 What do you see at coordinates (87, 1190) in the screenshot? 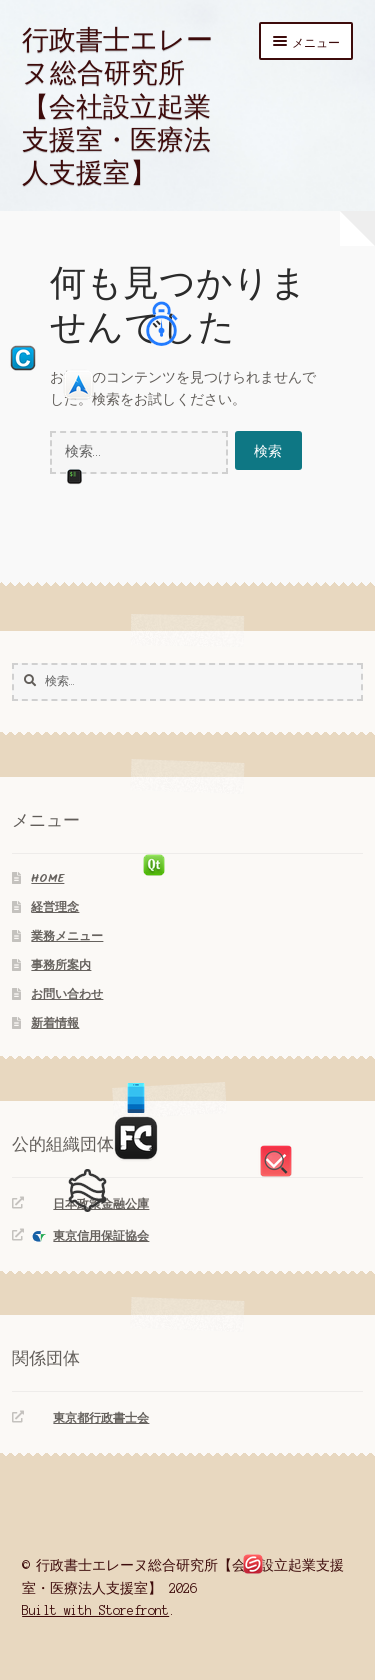
I see `launch minesweeper game` at bounding box center [87, 1190].